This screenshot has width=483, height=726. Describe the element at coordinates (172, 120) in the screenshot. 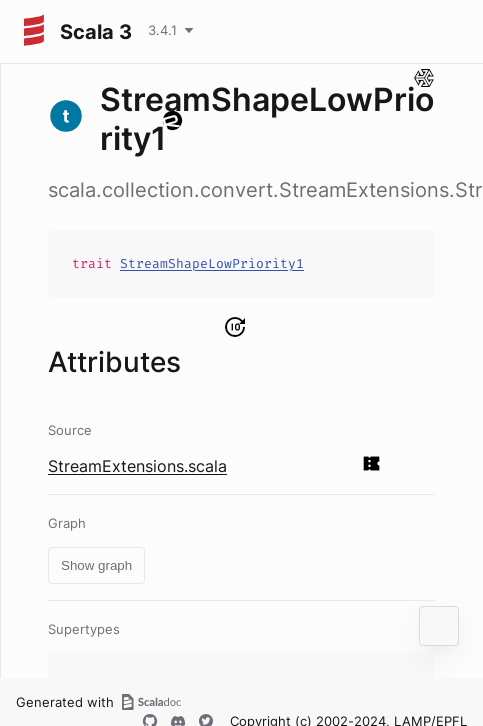

I see `resolving brand logo` at that location.